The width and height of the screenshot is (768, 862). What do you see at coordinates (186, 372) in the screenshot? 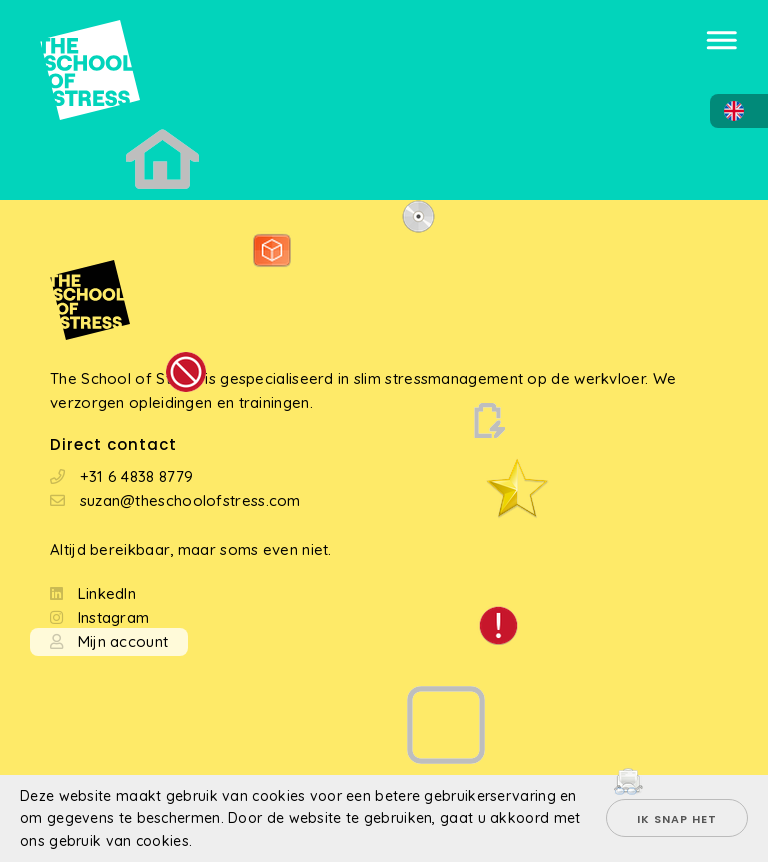
I see `delete or remove an item` at bounding box center [186, 372].